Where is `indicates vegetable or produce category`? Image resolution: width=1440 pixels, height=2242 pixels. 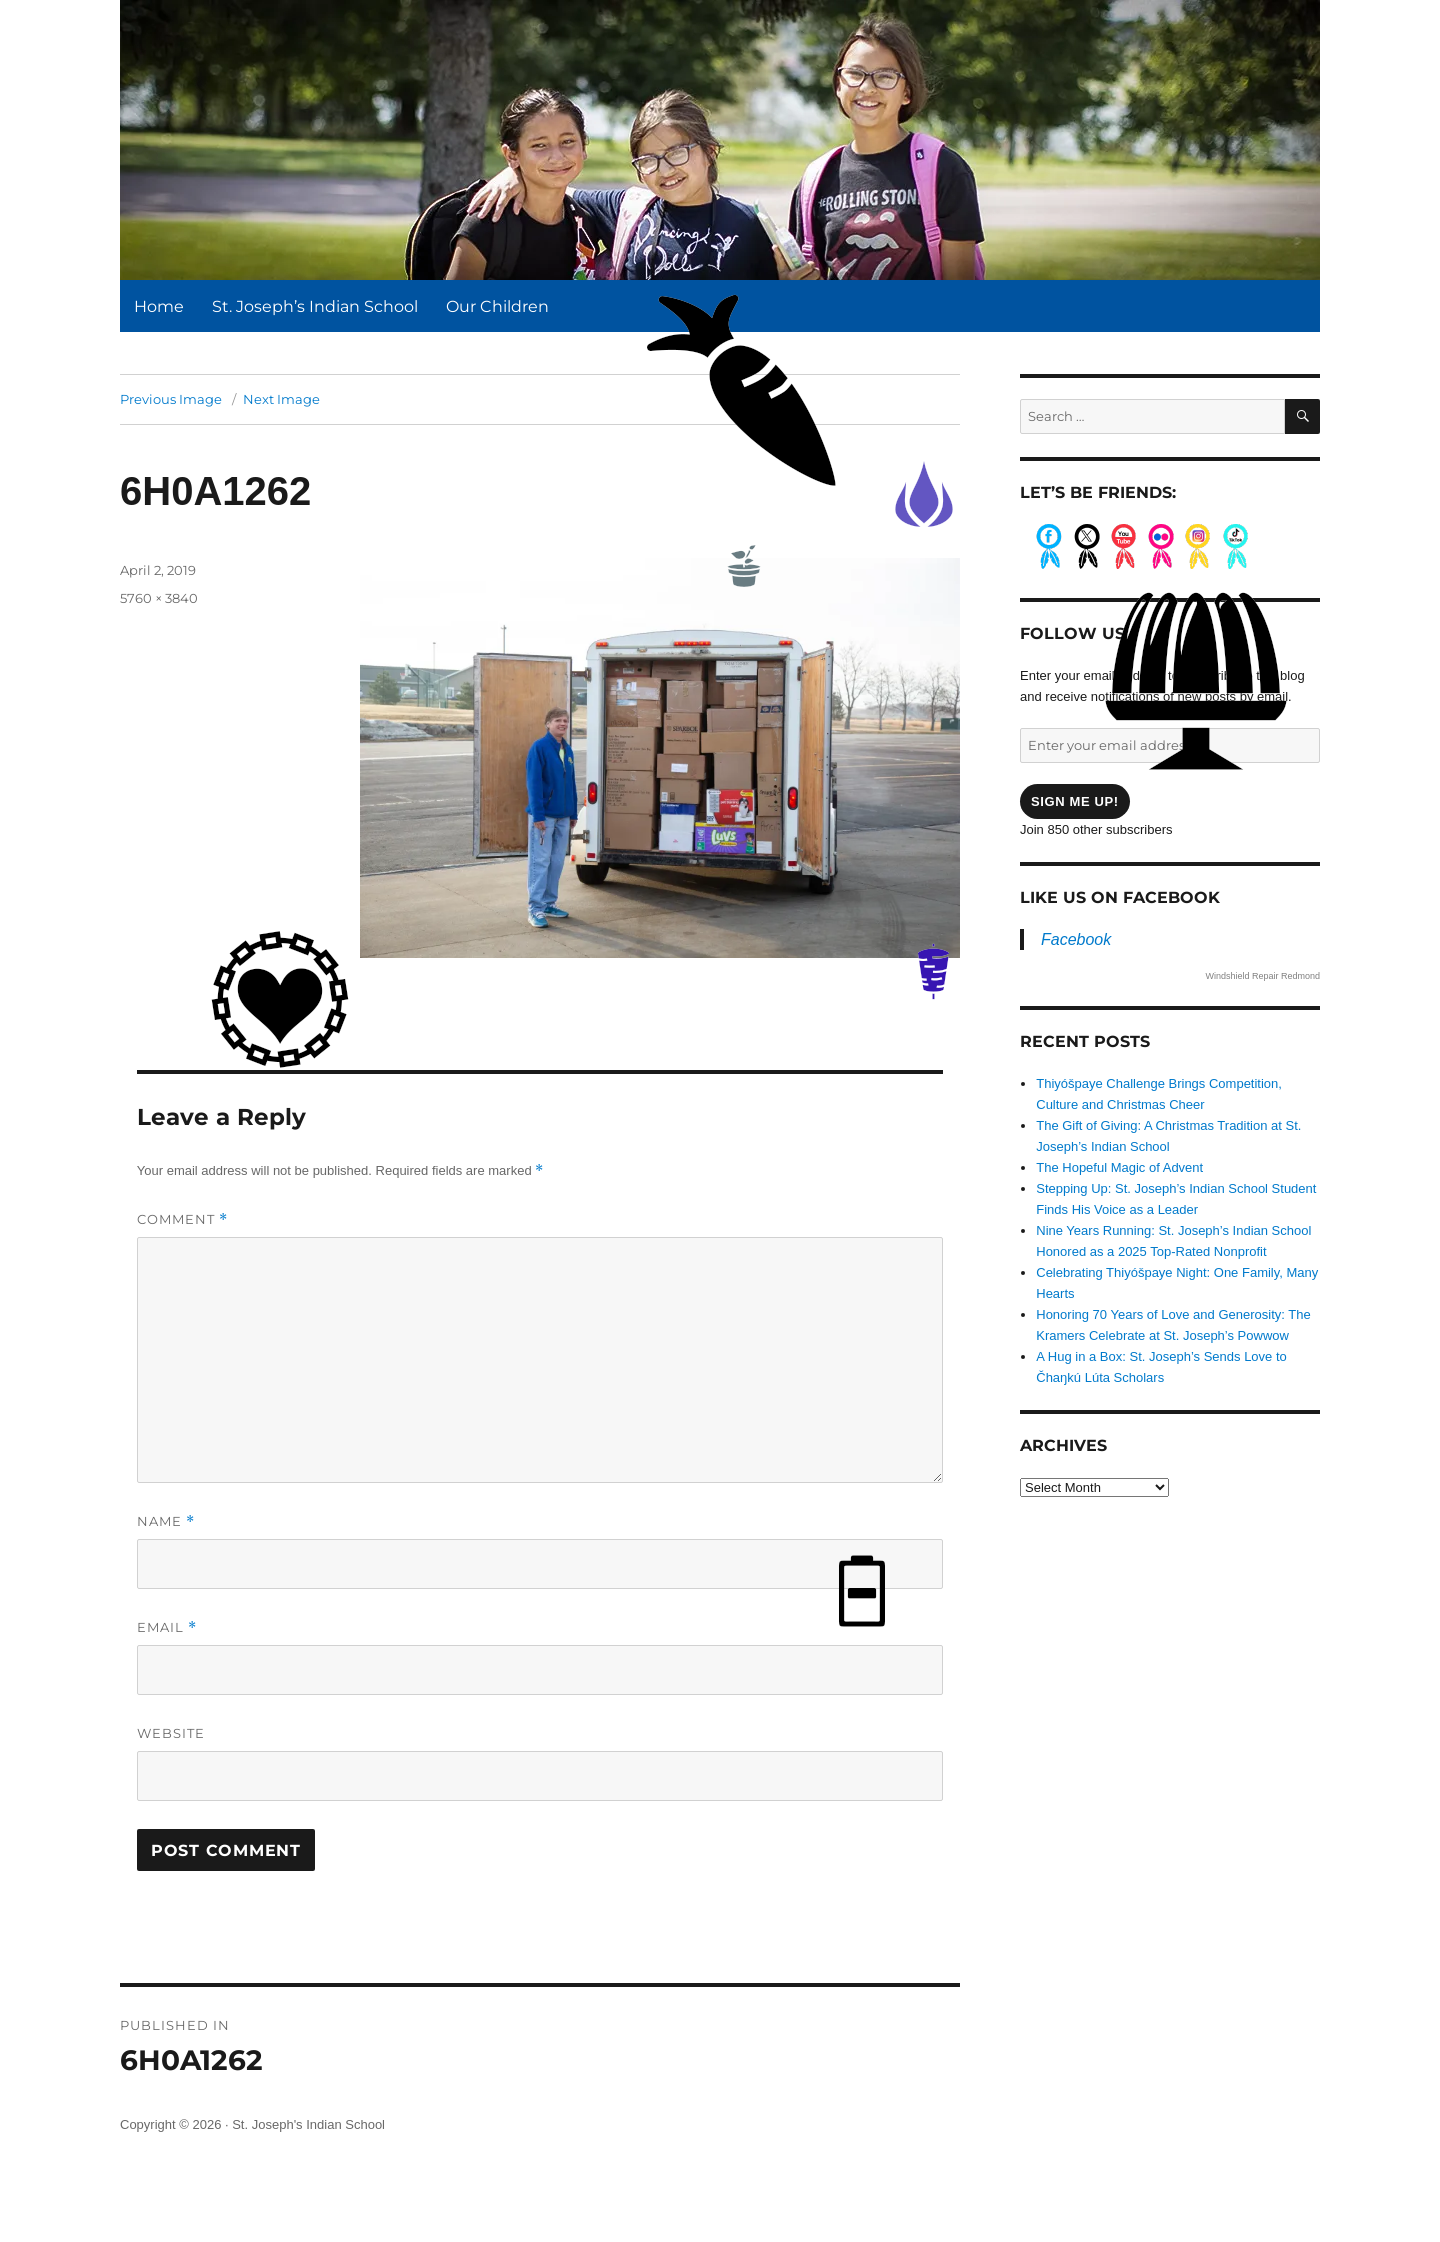
indicates vegetable or produce category is located at coordinates (746, 393).